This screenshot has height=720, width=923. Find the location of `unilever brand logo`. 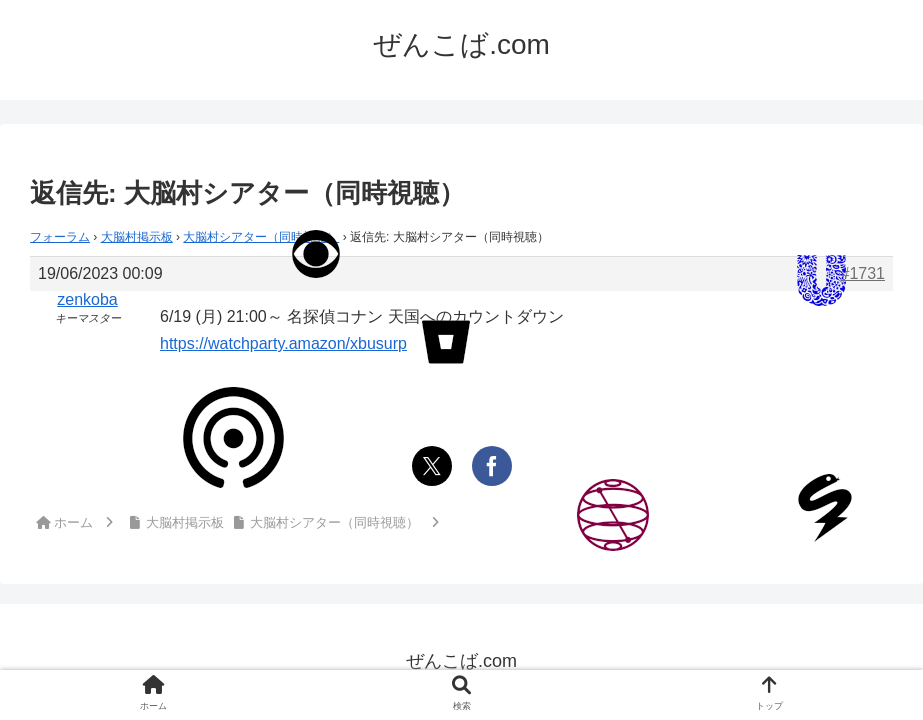

unilever brand logo is located at coordinates (821, 280).